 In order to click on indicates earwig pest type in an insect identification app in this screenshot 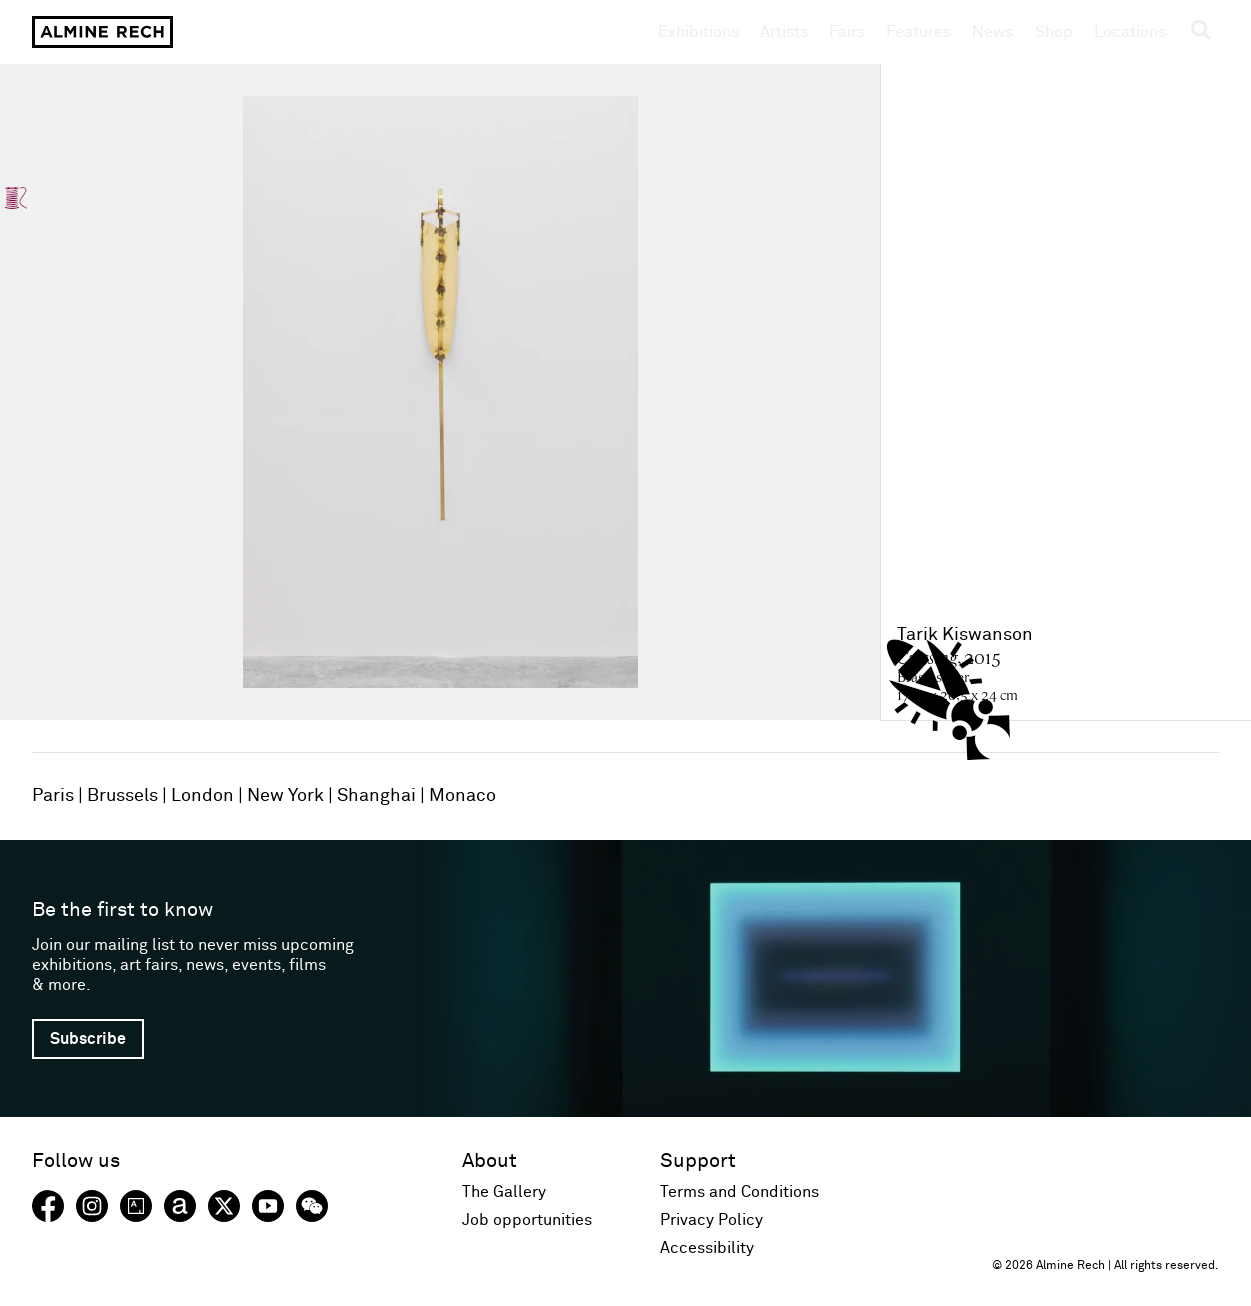, I will do `click(947, 699)`.